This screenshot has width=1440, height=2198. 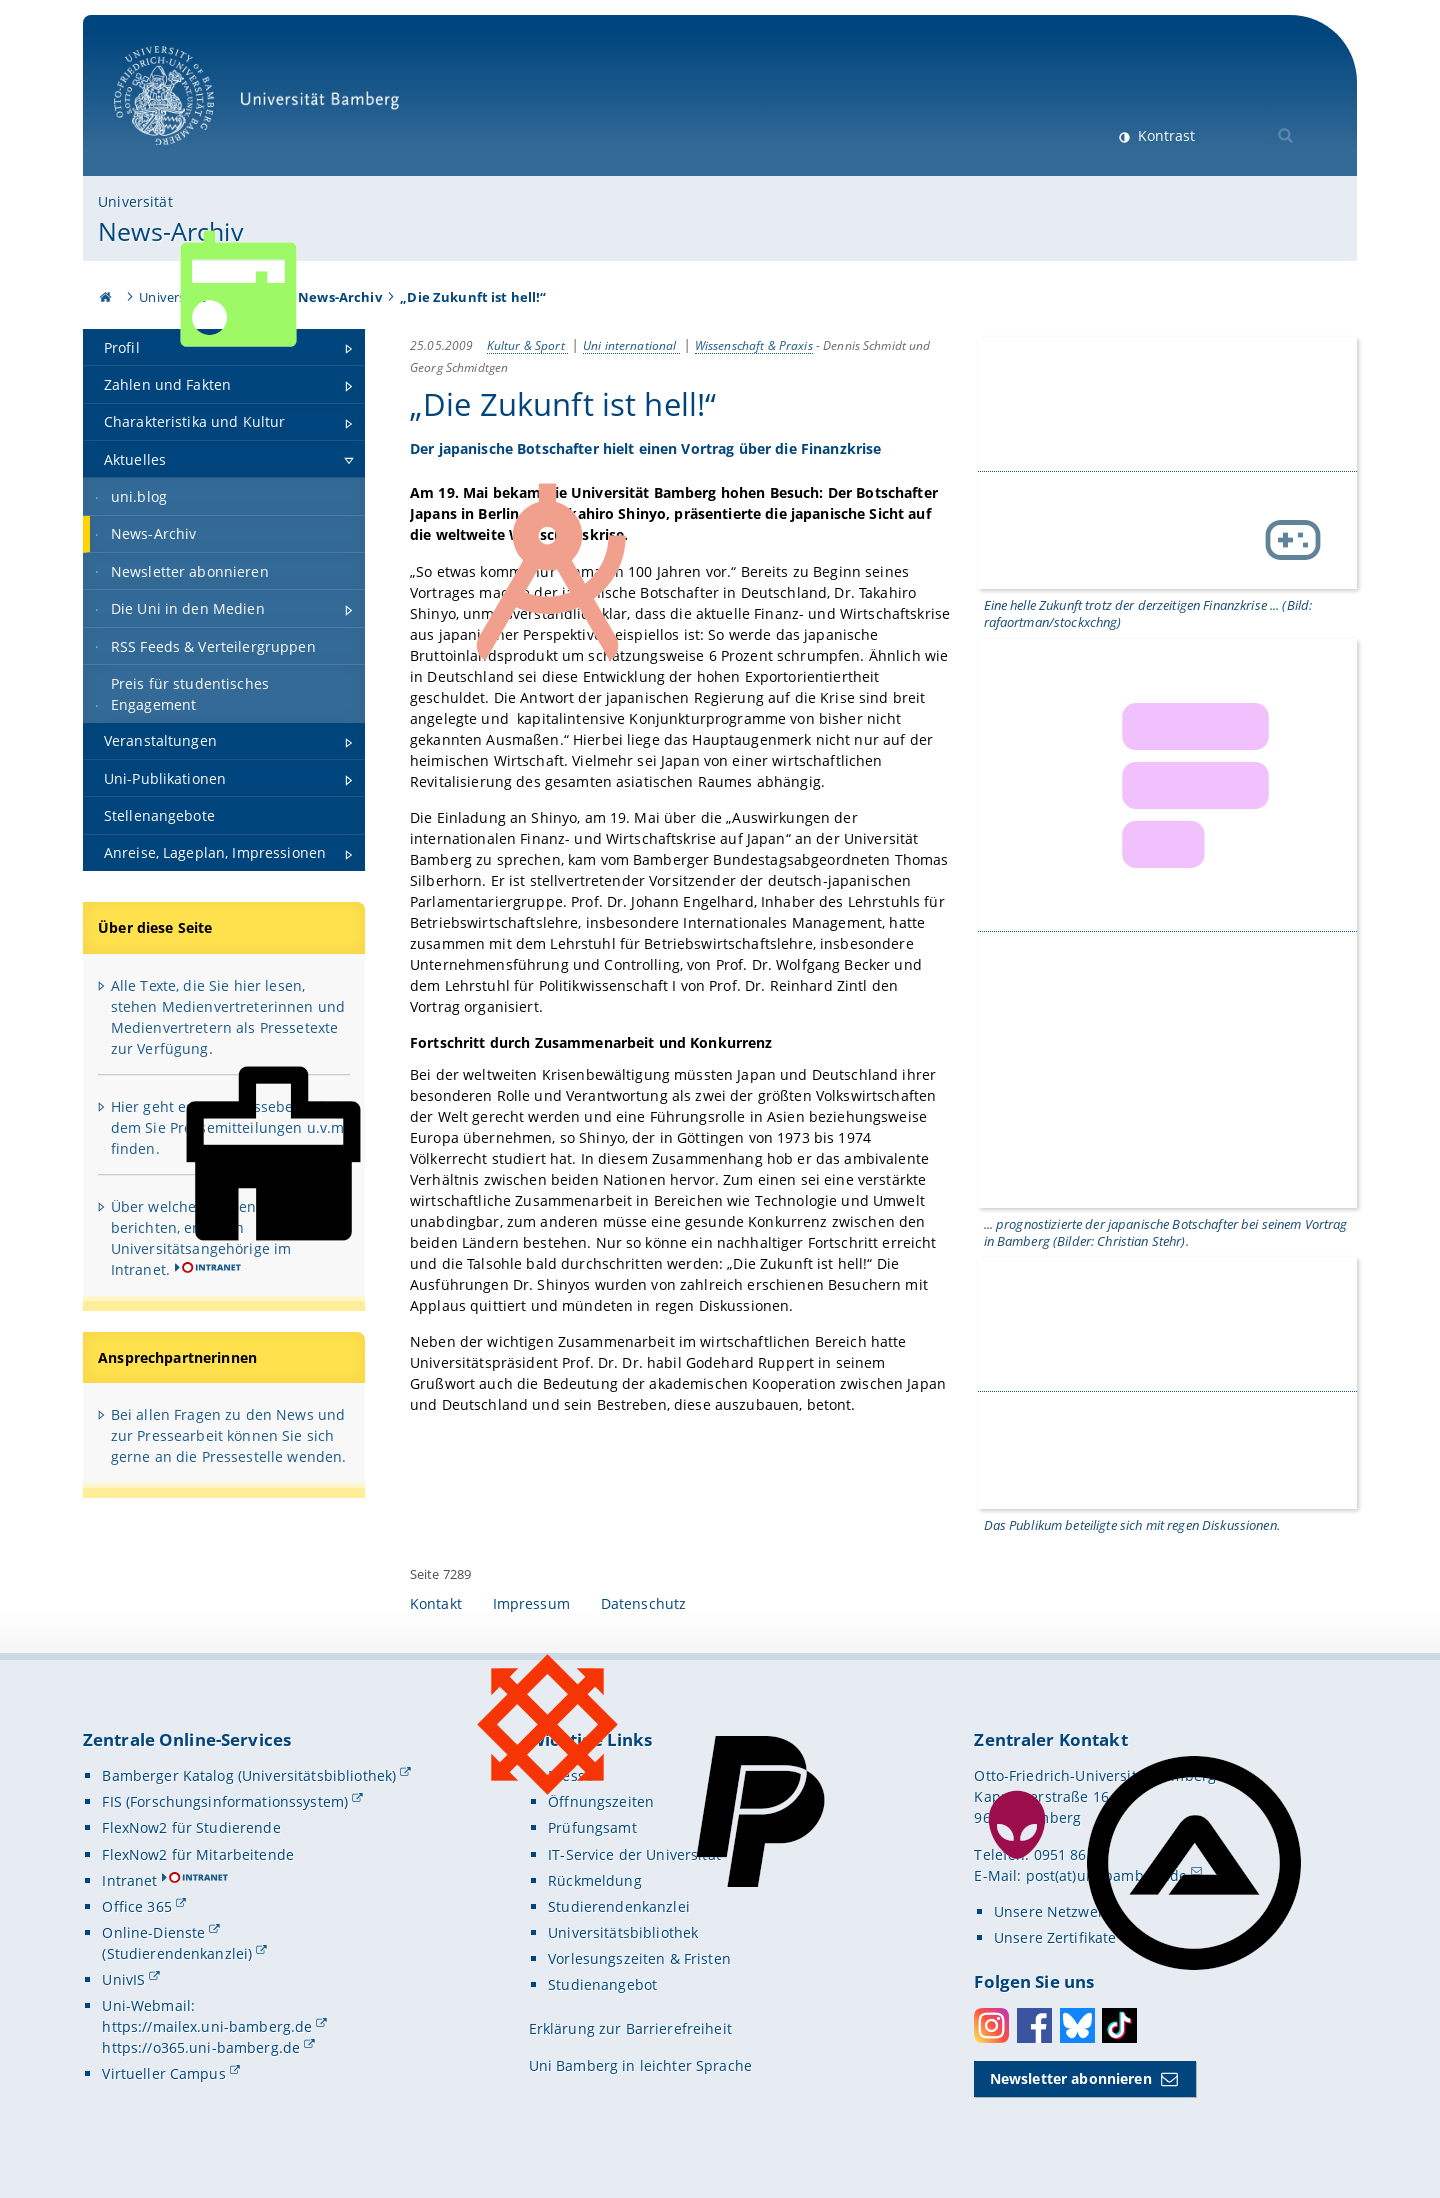 What do you see at coordinates (1194, 1863) in the screenshot?
I see `autoit scripting language logo` at bounding box center [1194, 1863].